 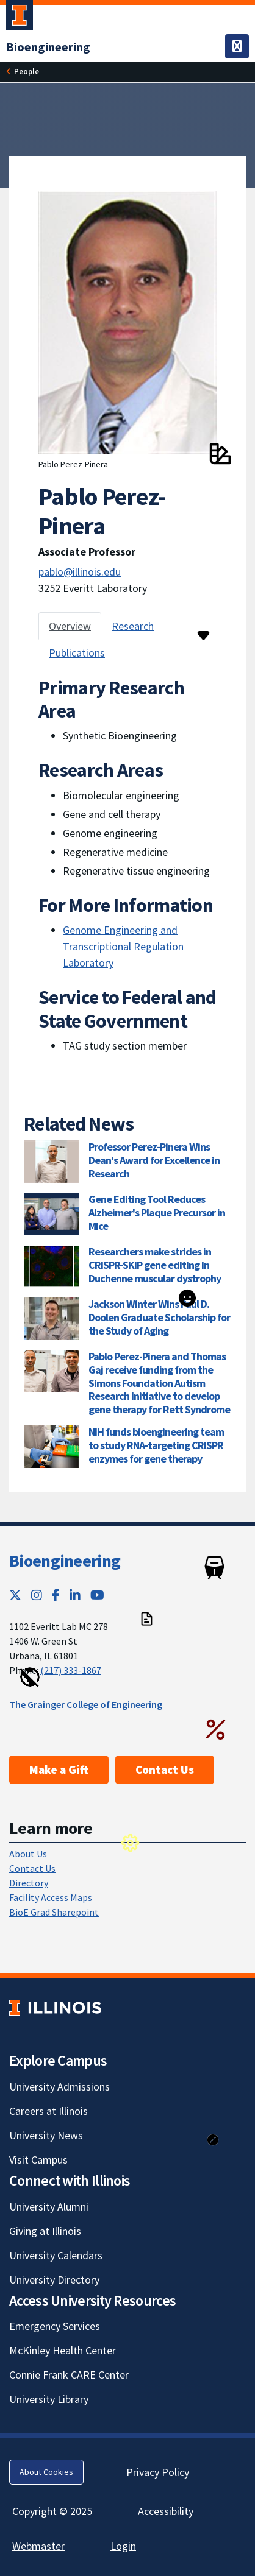 What do you see at coordinates (220, 454) in the screenshot?
I see `access color palette or theme settings` at bounding box center [220, 454].